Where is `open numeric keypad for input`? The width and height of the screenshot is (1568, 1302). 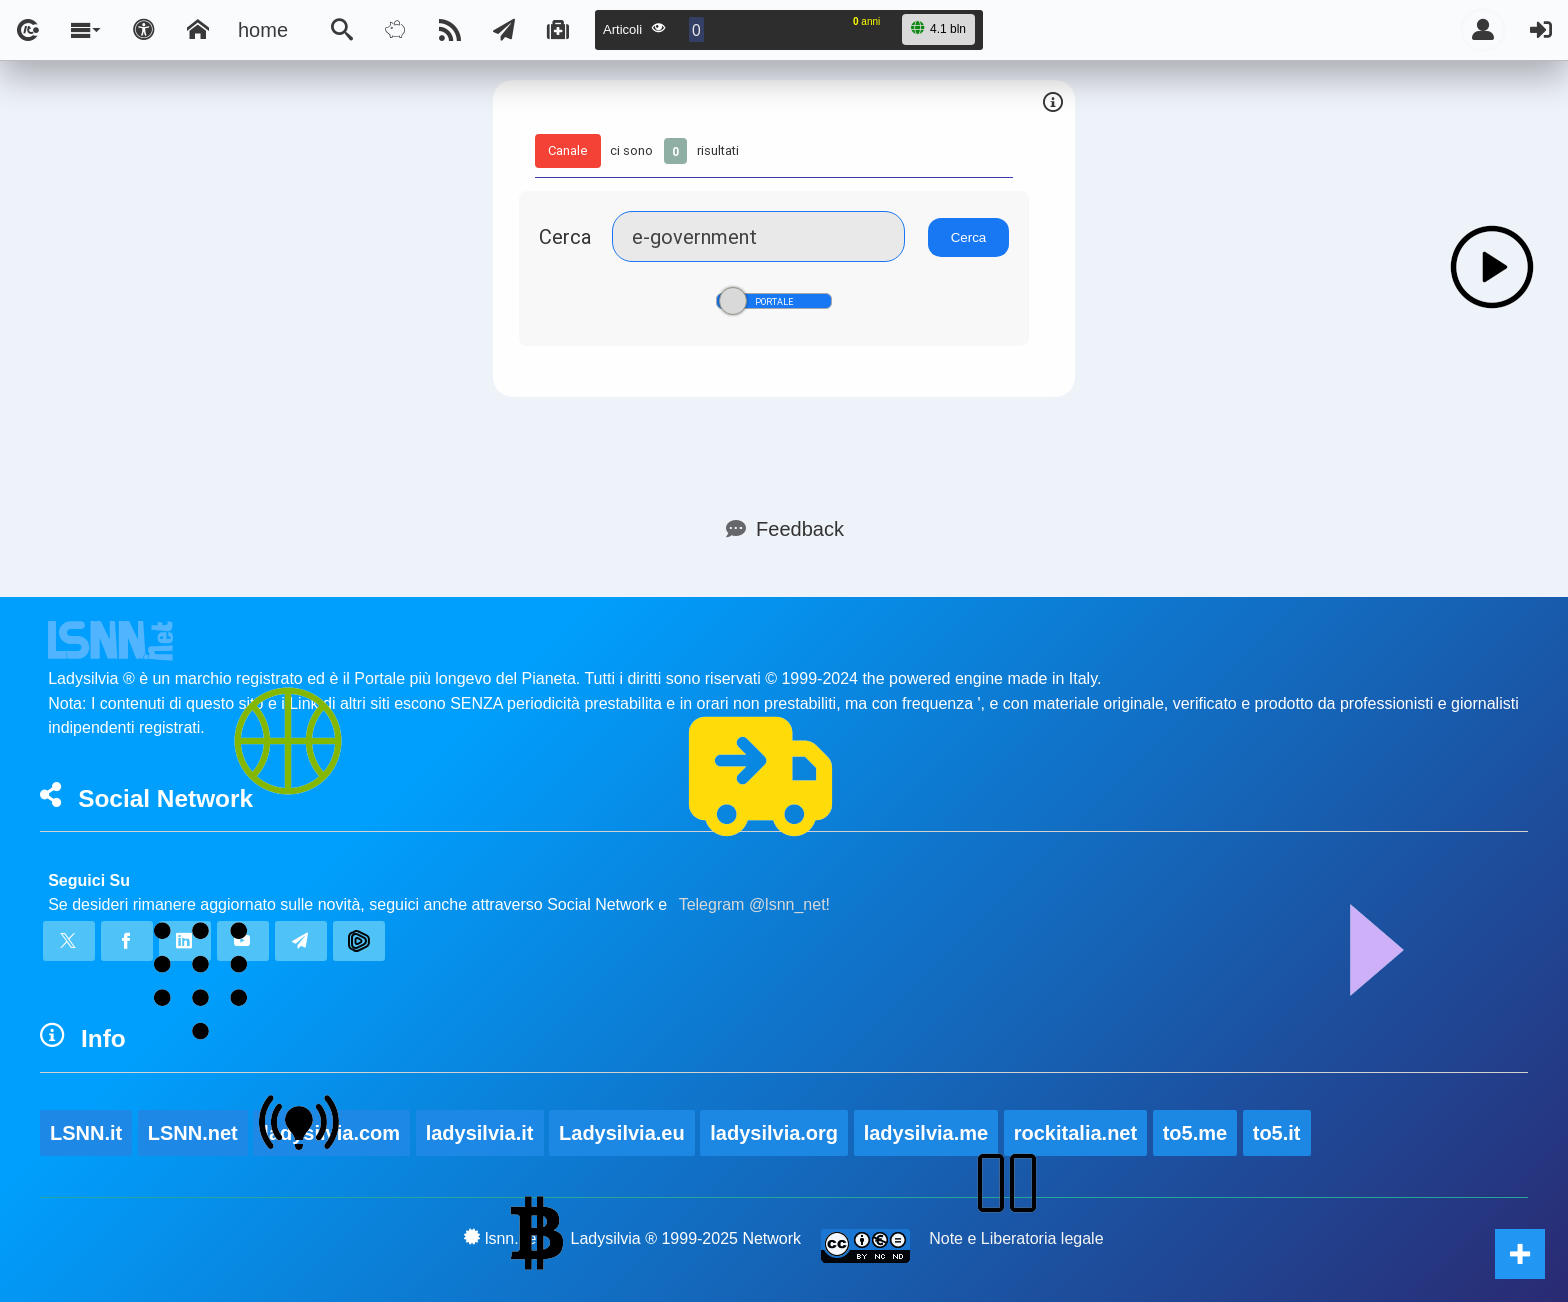
open numeric keypad for input is located at coordinates (200, 978).